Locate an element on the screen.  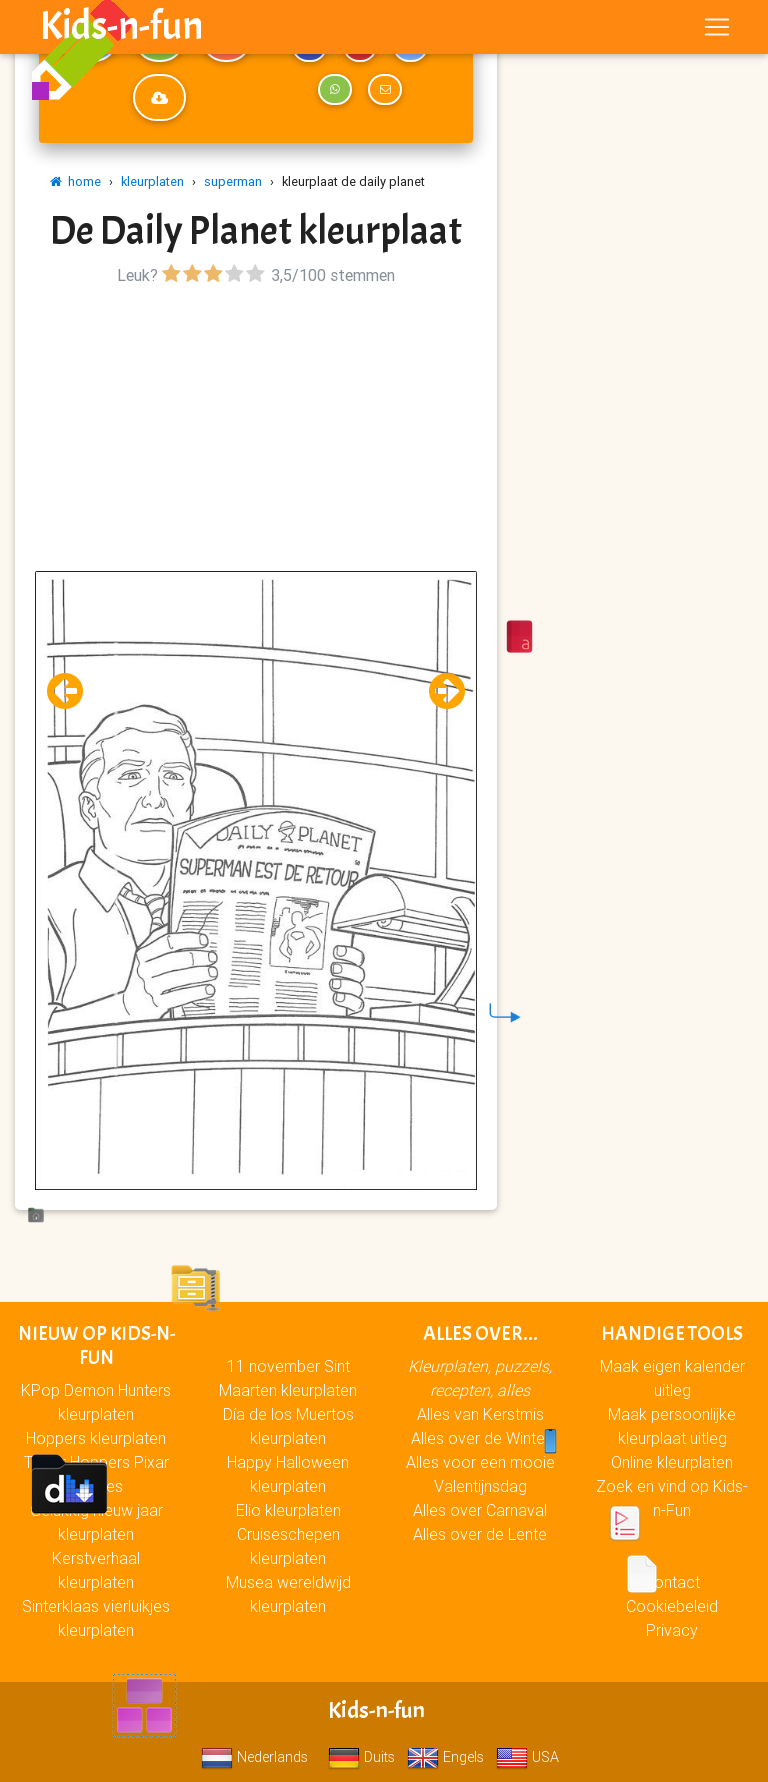
iPhone 16 device icon is located at coordinates (550, 1441).